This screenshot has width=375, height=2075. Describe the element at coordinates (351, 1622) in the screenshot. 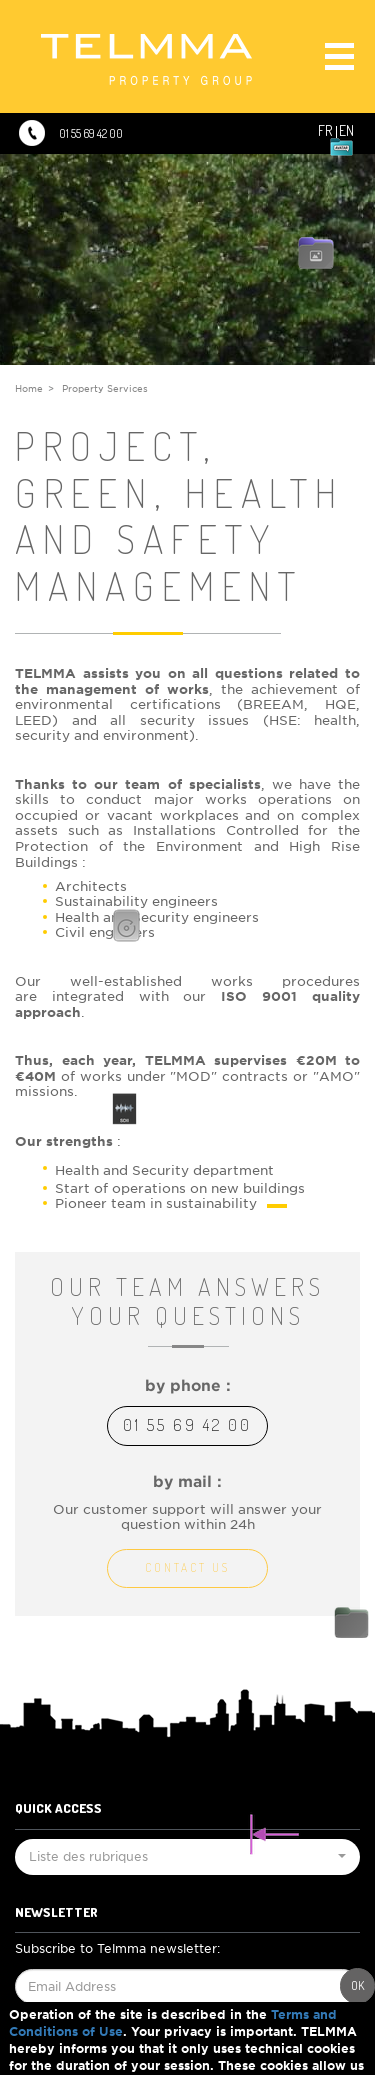

I see `open folder to view files` at that location.